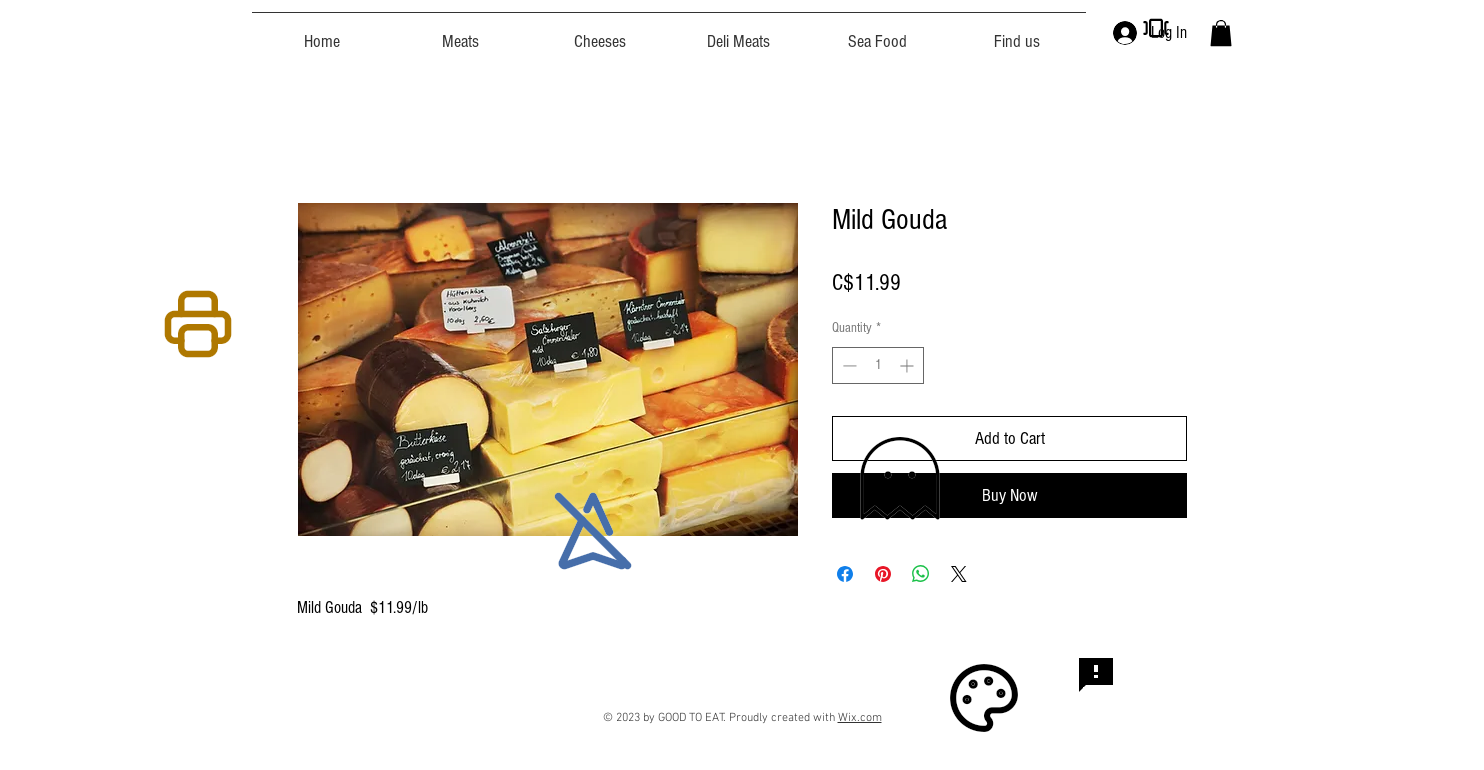 This screenshot has height=770, width=1484. What do you see at coordinates (984, 698) in the screenshot?
I see `access color or theme settings` at bounding box center [984, 698].